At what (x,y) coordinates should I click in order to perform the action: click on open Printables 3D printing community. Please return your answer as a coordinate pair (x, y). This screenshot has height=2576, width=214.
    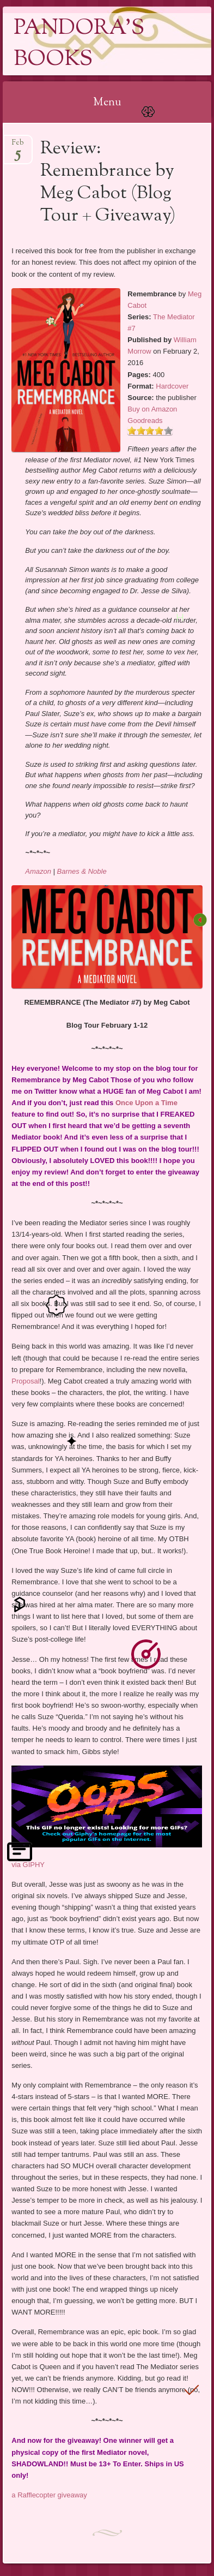
    Looking at the image, I should click on (20, 1605).